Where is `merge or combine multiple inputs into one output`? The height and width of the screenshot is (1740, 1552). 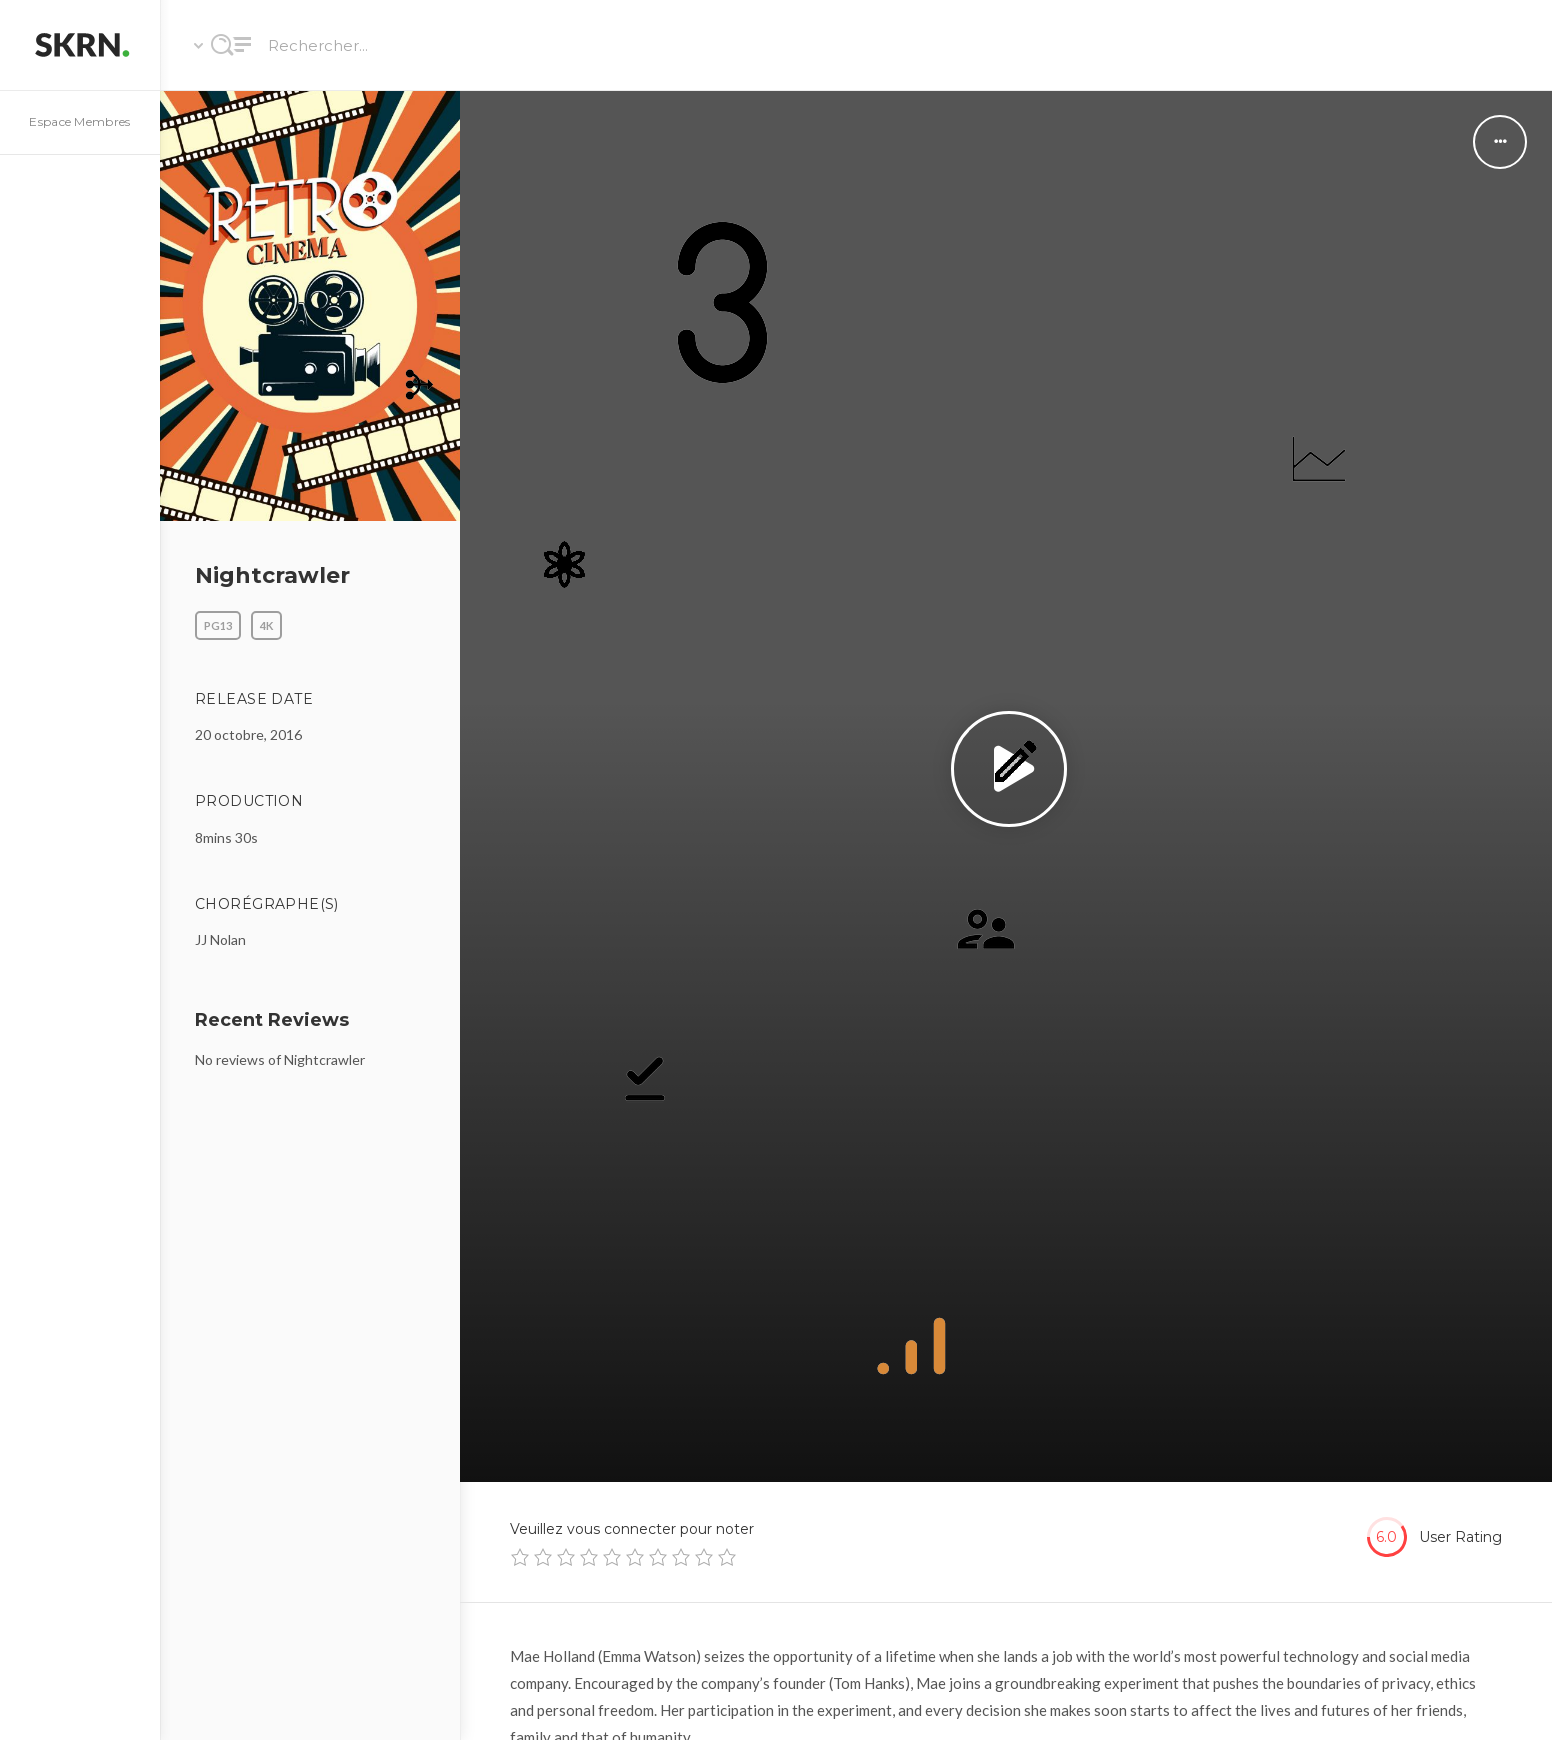
merge or combine multiple inputs into one output is located at coordinates (419, 384).